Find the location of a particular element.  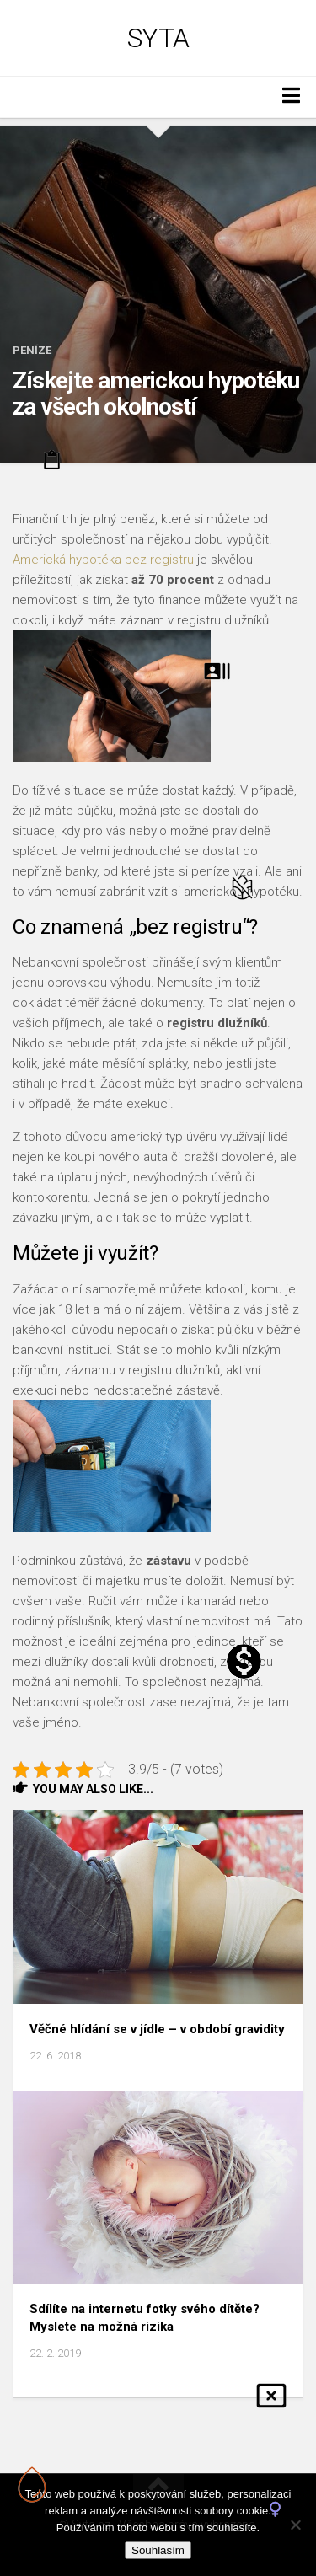

cancel or close a presentation is located at coordinates (271, 2396).